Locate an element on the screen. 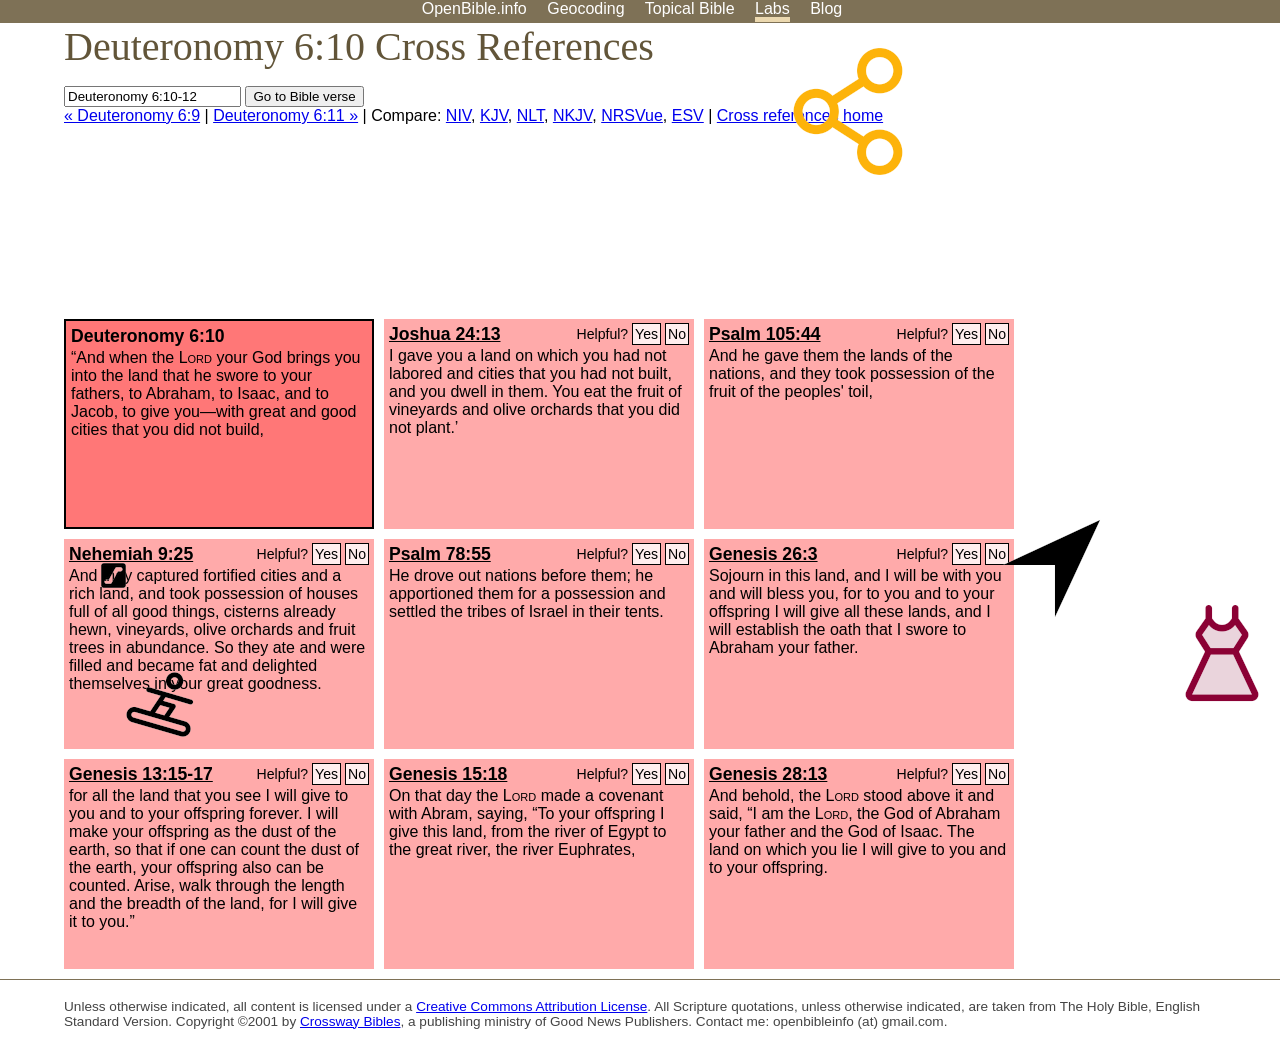 The height and width of the screenshot is (1042, 1280). indicates escalator access nearby is located at coordinates (113, 575).